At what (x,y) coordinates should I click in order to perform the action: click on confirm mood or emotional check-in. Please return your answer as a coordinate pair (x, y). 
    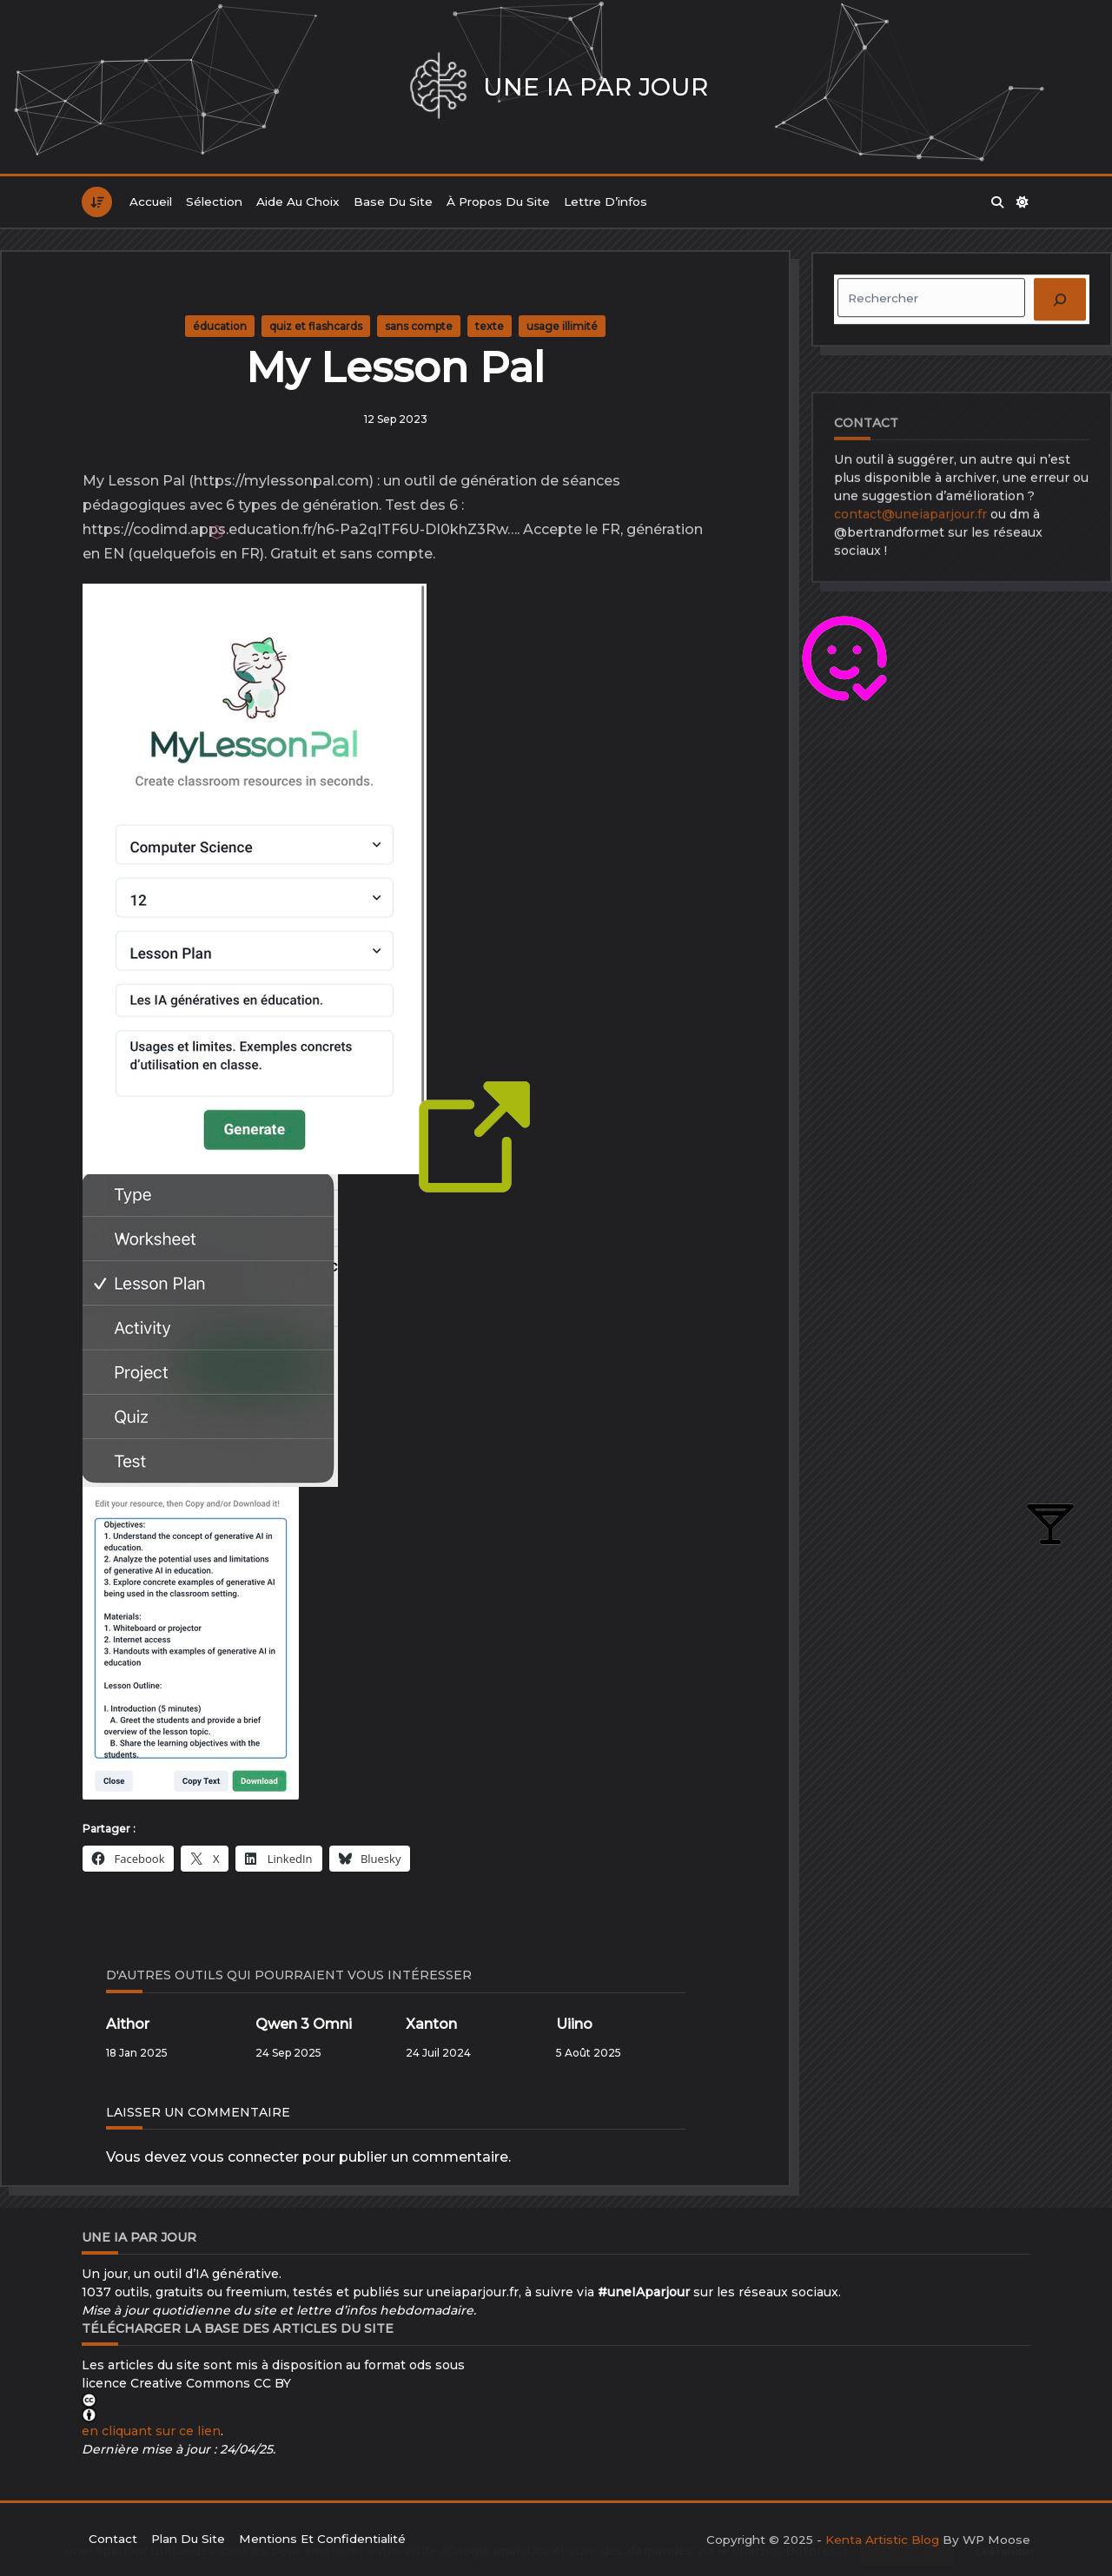
    Looking at the image, I should click on (844, 658).